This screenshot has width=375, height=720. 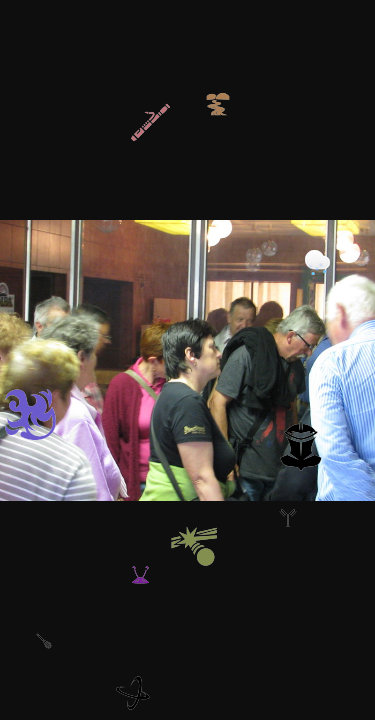 I want to click on view immune system or antibody information, so click(x=288, y=518).